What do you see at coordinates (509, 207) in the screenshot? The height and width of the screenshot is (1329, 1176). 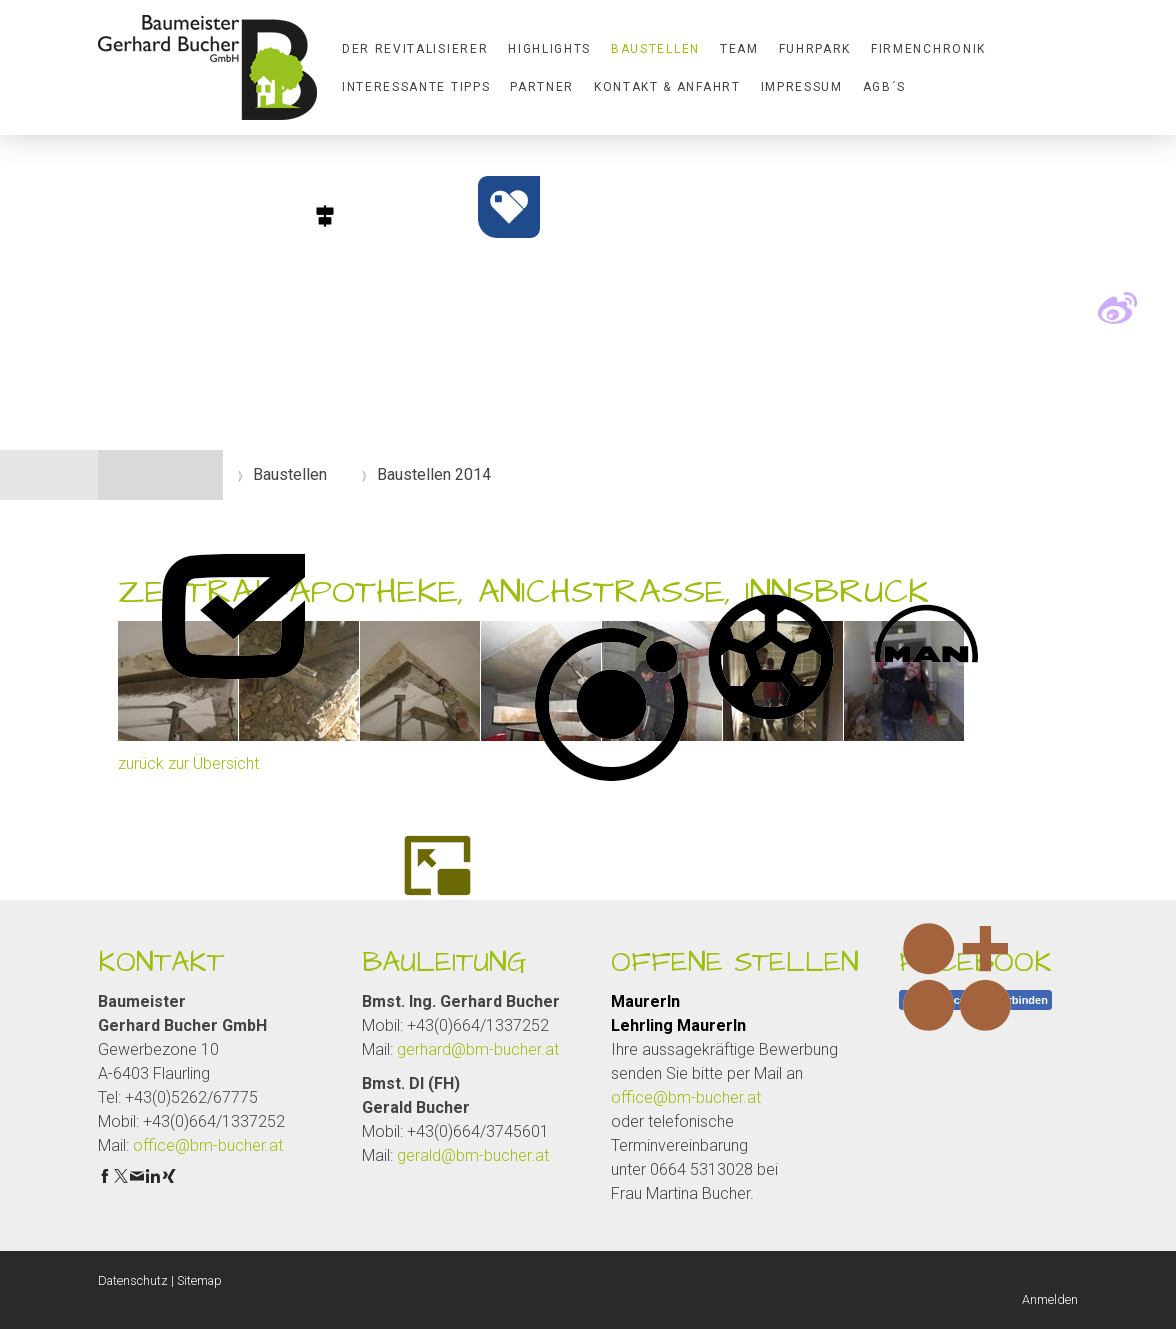 I see `visit payhip website or storefront` at bounding box center [509, 207].